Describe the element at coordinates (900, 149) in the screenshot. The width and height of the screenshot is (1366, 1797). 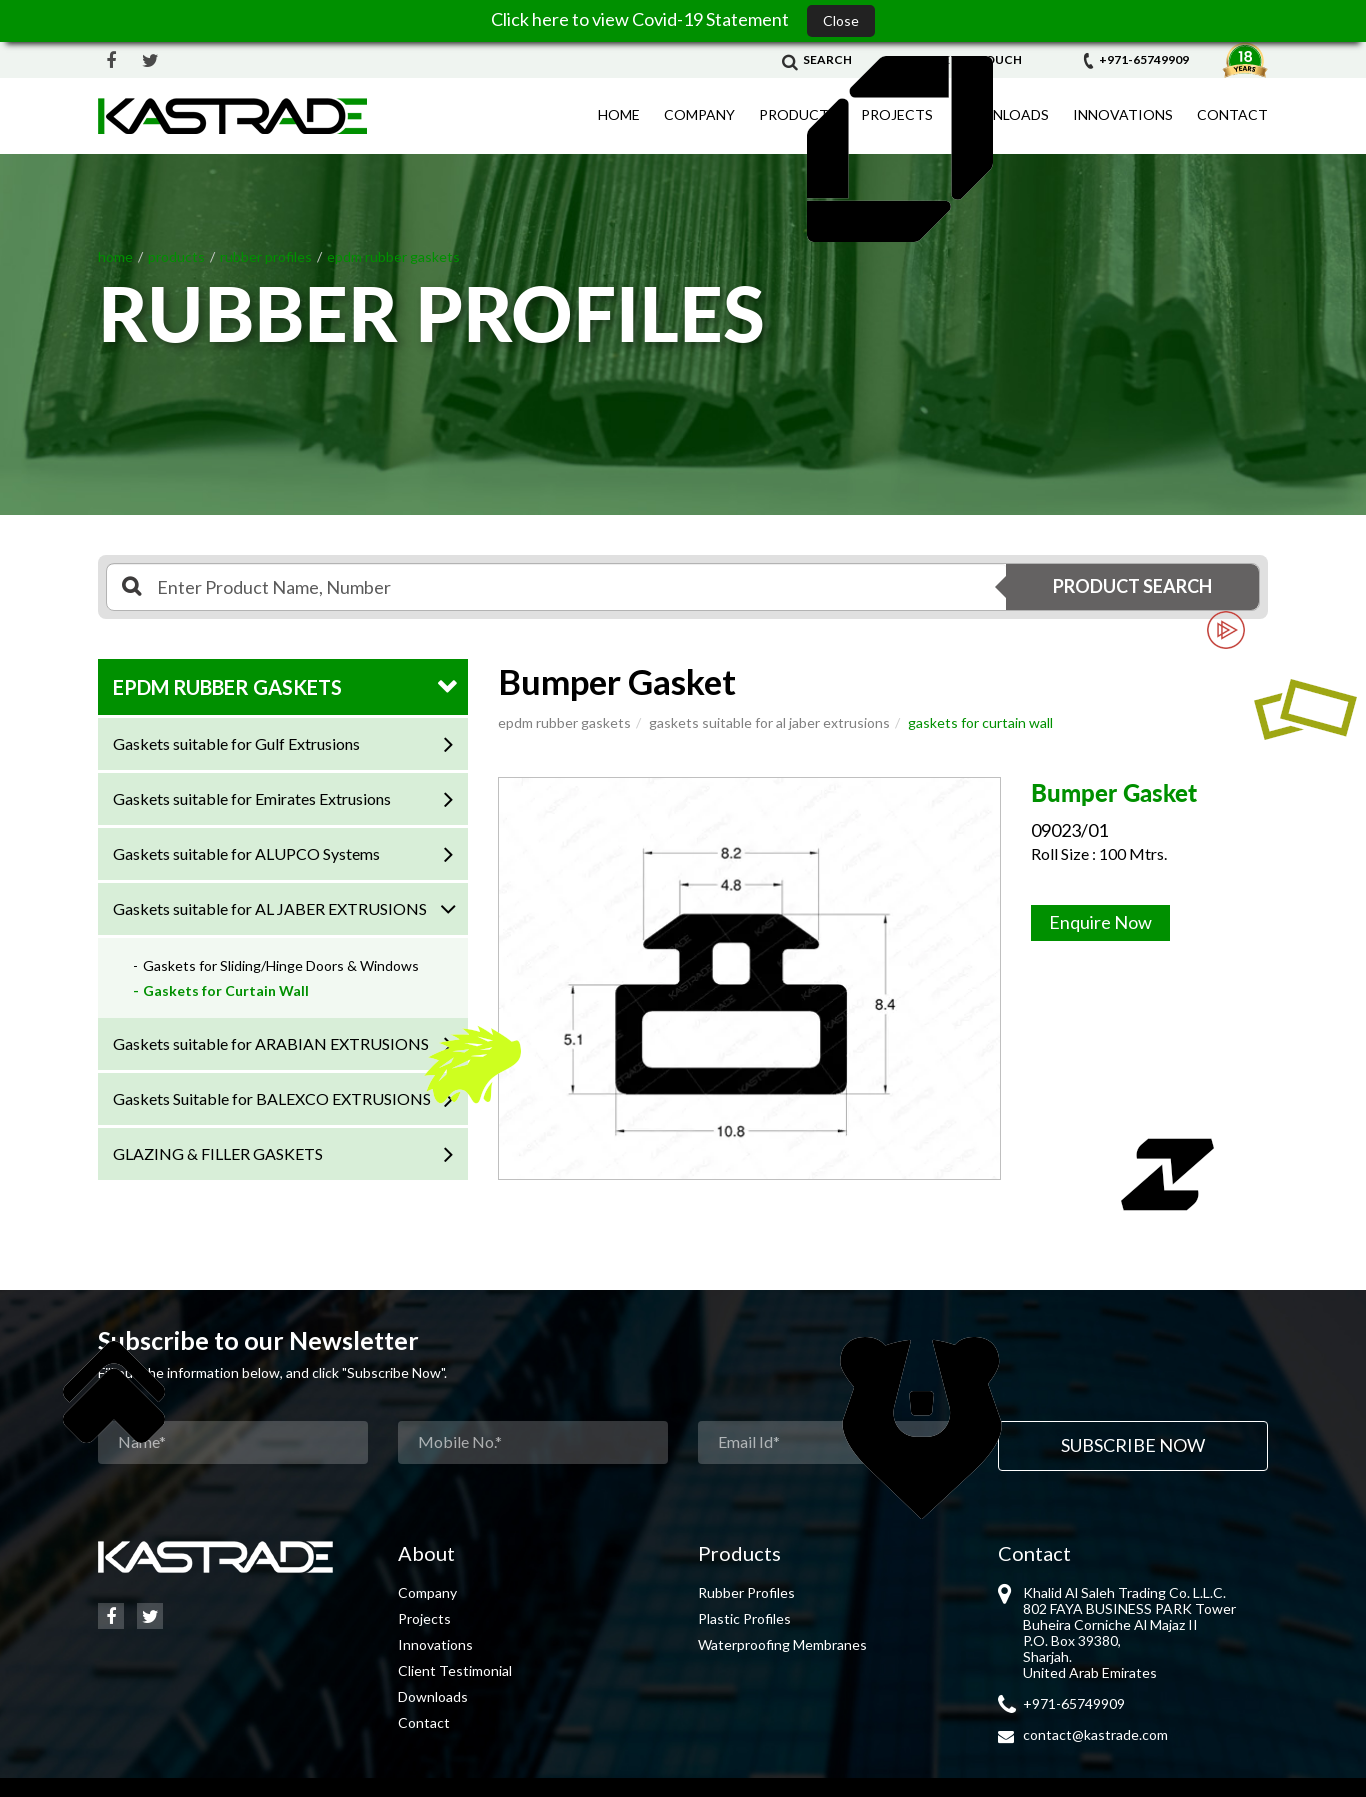
I see `aqua security company logo` at that location.